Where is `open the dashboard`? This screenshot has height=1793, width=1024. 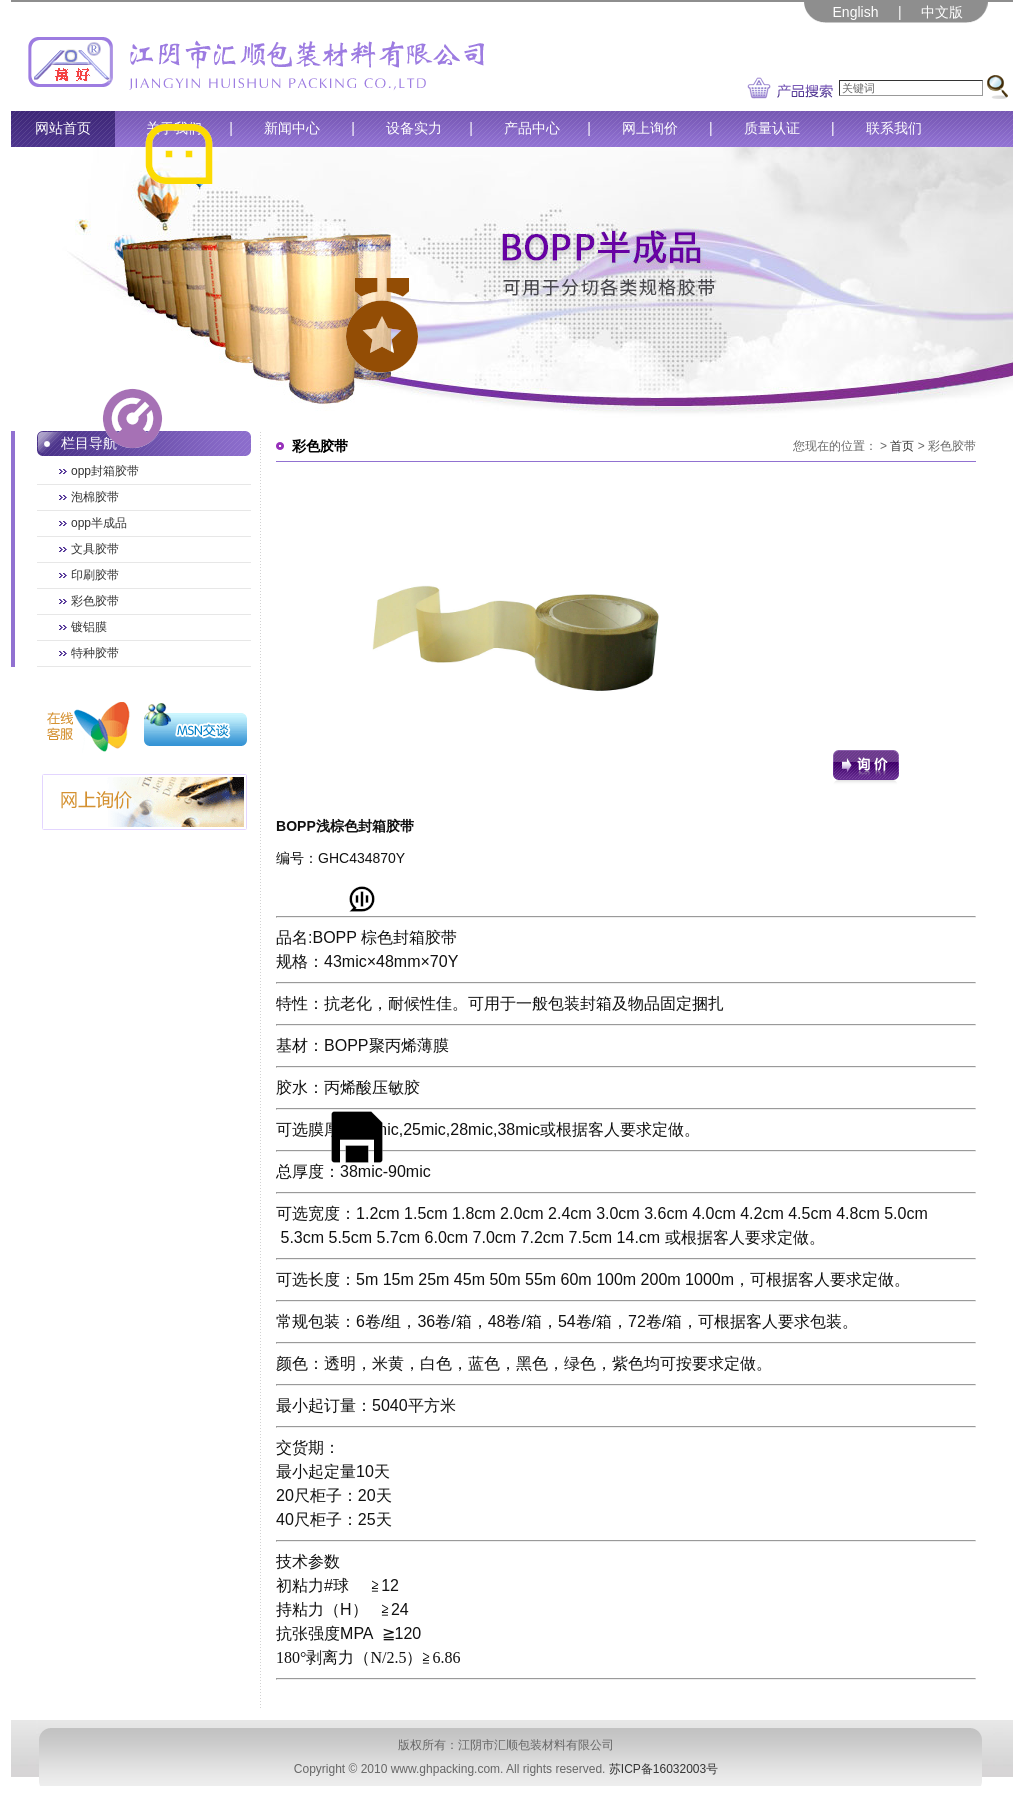 open the dashboard is located at coordinates (132, 418).